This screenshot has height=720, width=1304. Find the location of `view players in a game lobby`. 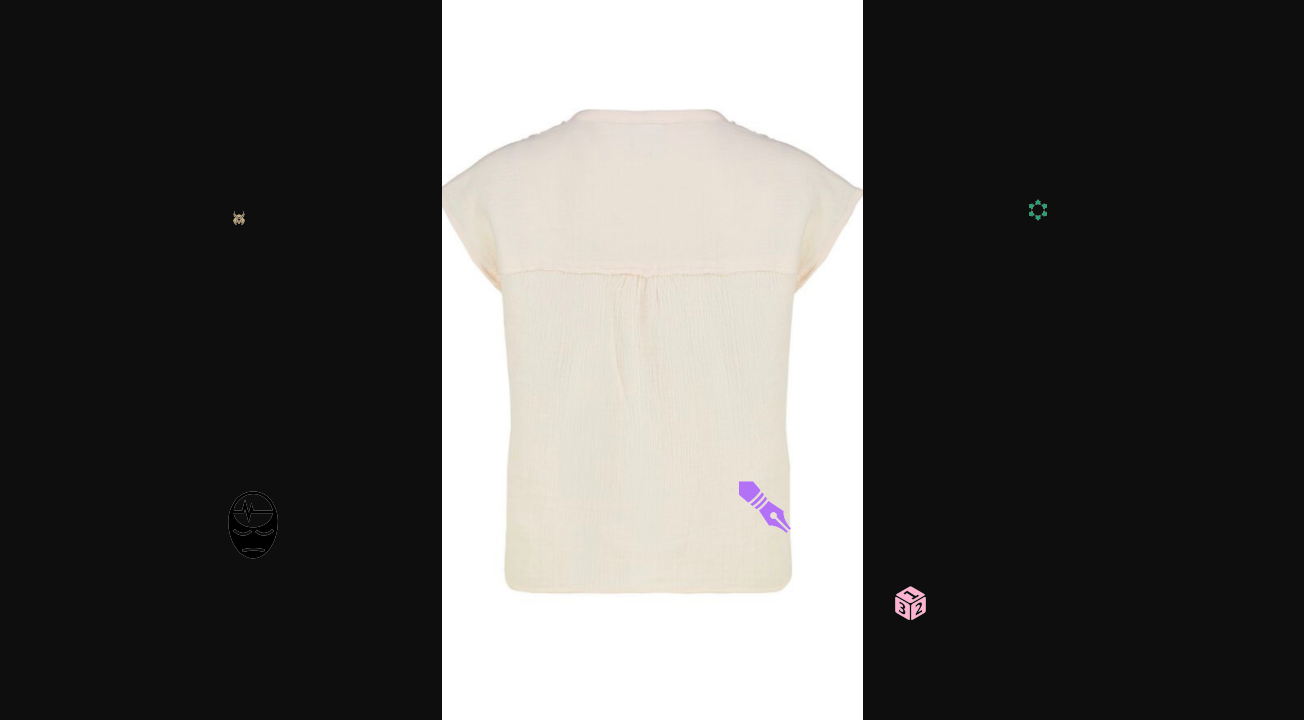

view players in a game lobby is located at coordinates (1038, 210).